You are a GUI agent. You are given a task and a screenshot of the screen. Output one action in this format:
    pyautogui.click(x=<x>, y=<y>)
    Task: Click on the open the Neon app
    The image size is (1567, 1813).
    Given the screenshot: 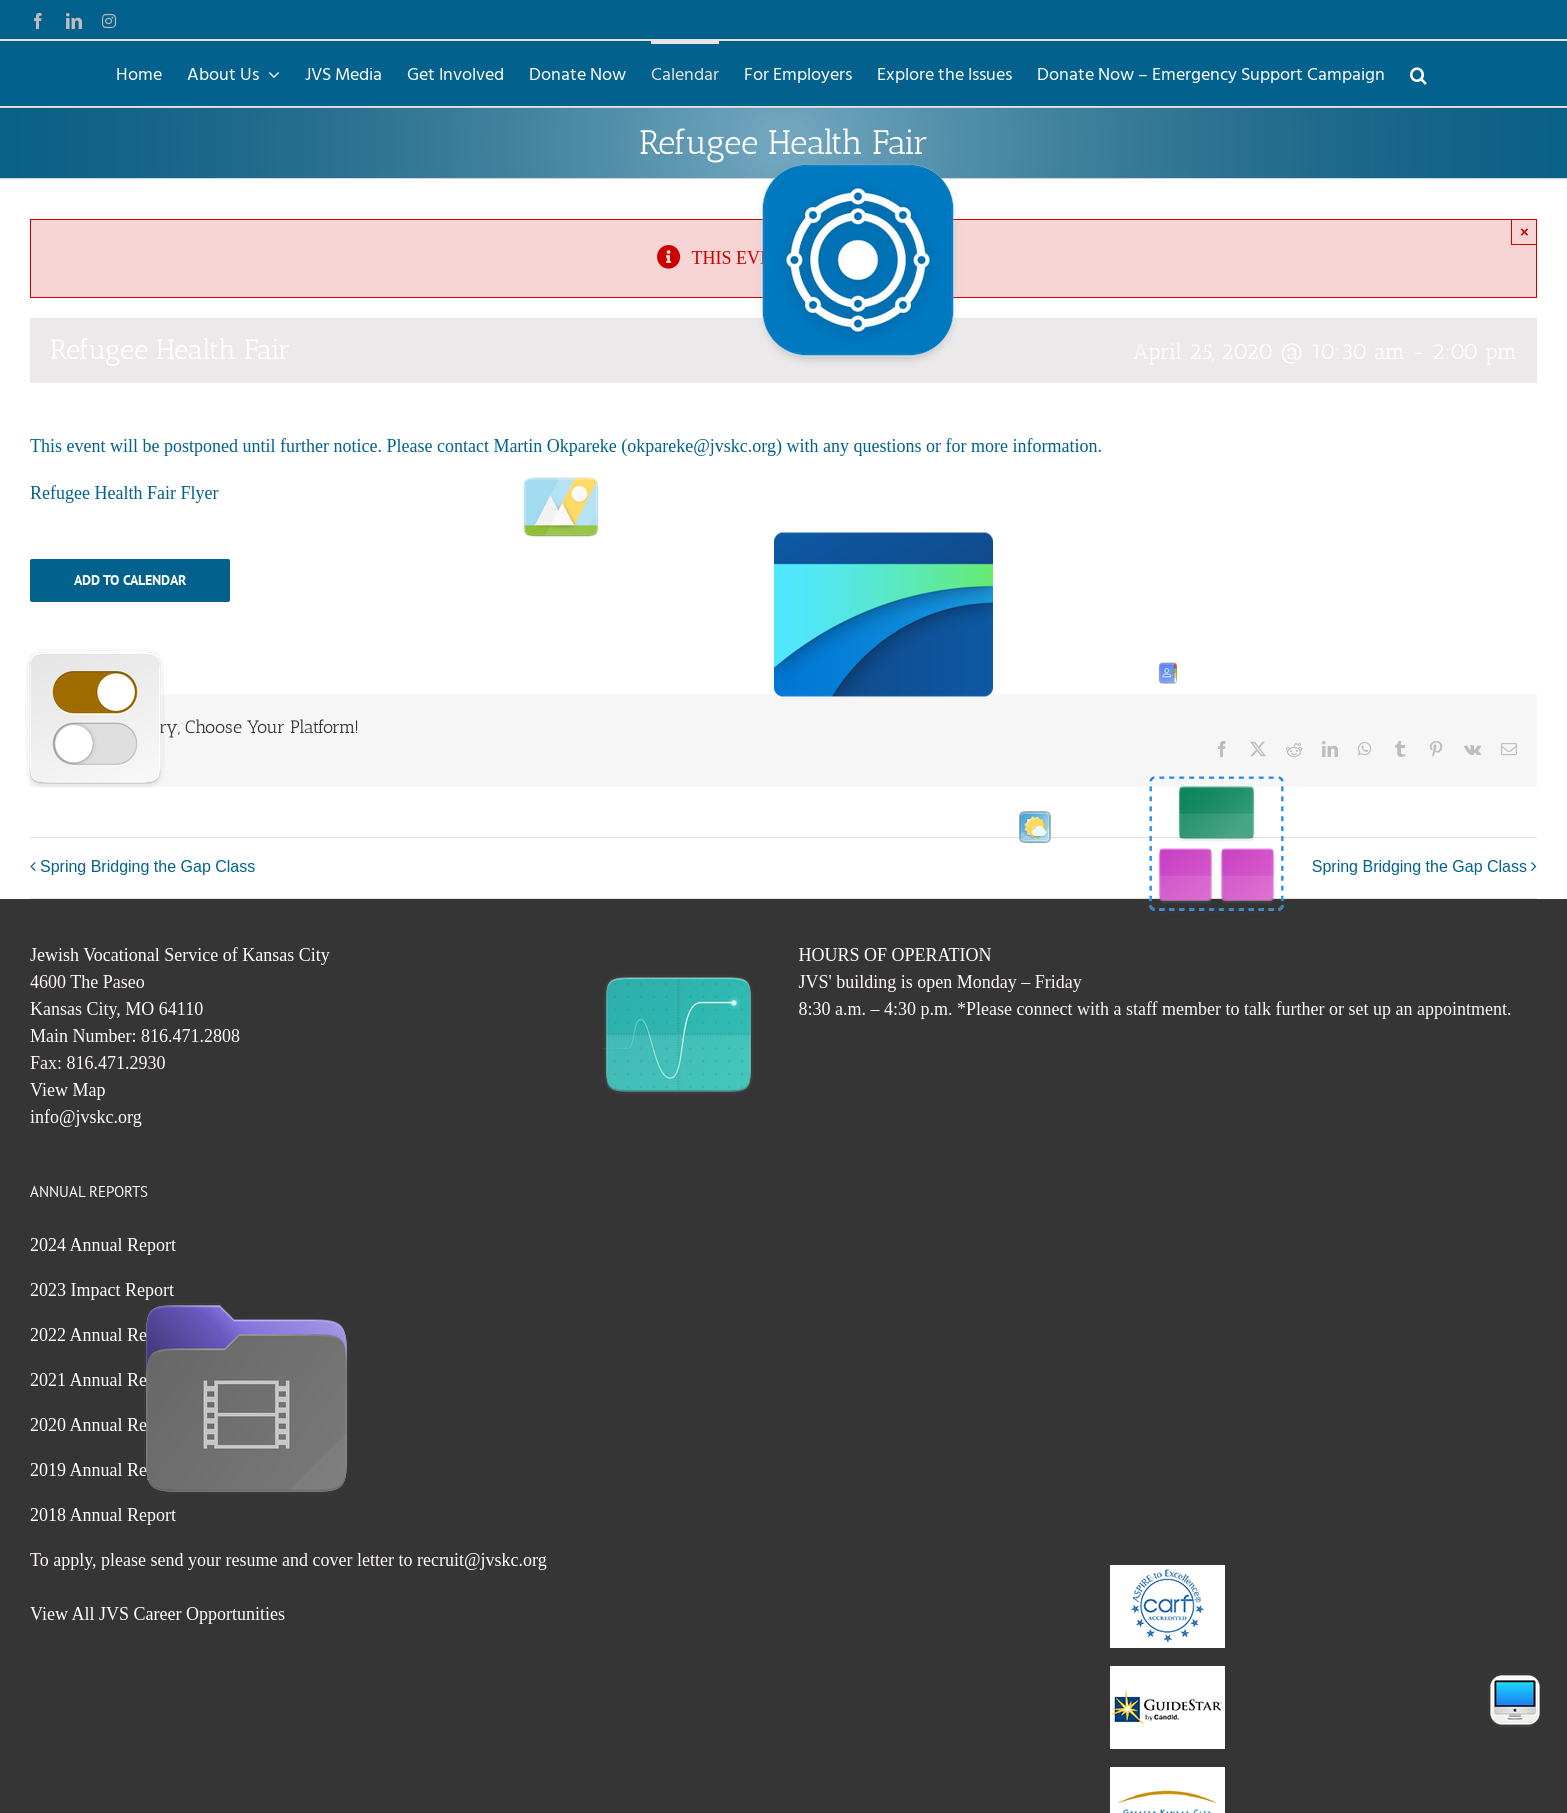 What is the action you would take?
    pyautogui.click(x=858, y=260)
    